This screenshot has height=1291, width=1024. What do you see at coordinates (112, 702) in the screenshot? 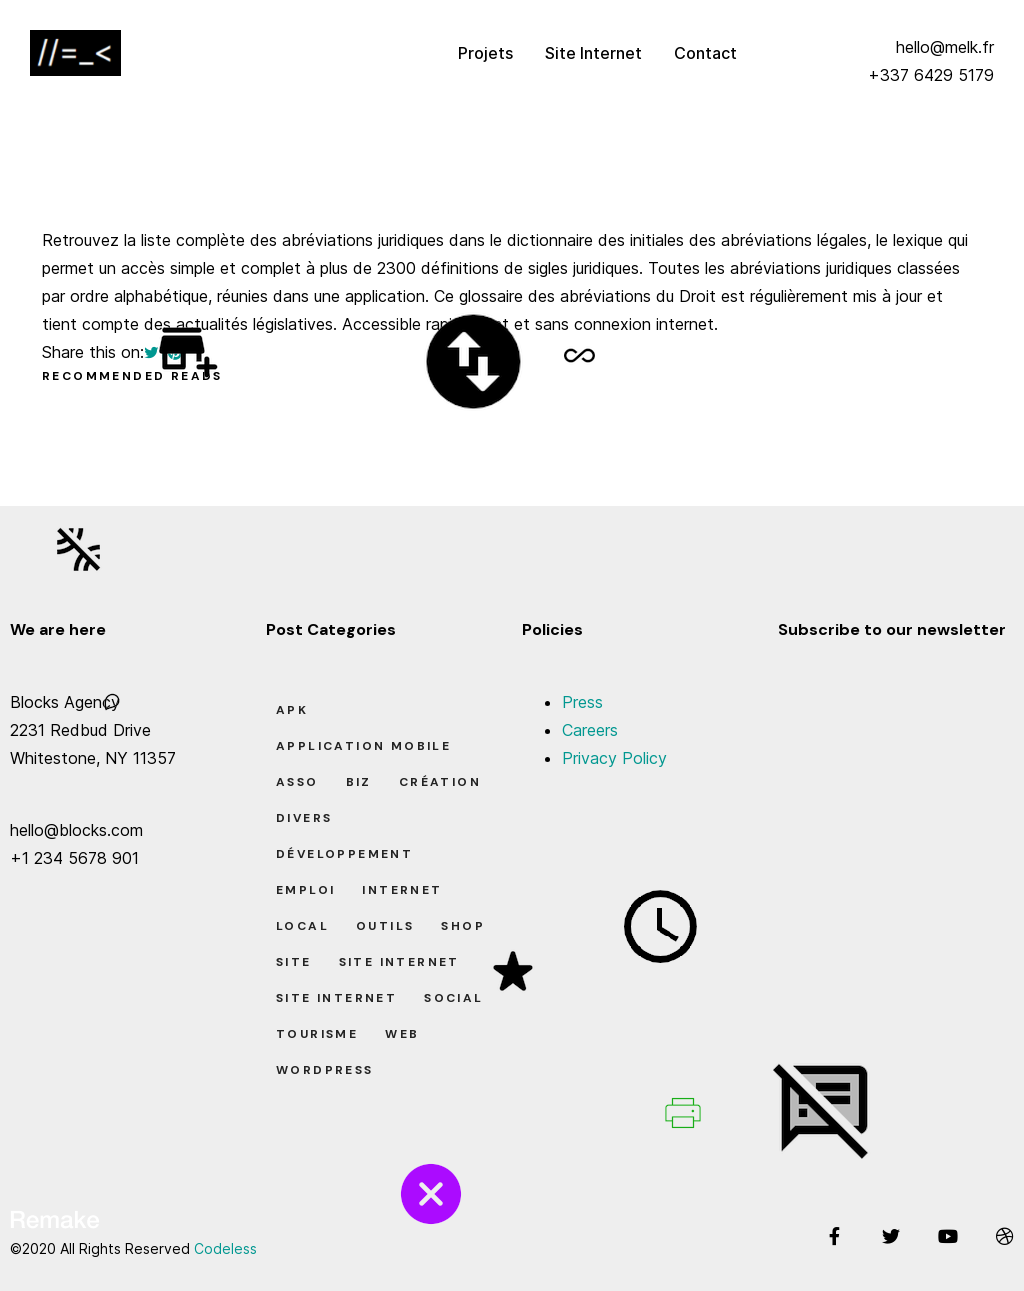
I see `open the Storytel audiobook app` at bounding box center [112, 702].